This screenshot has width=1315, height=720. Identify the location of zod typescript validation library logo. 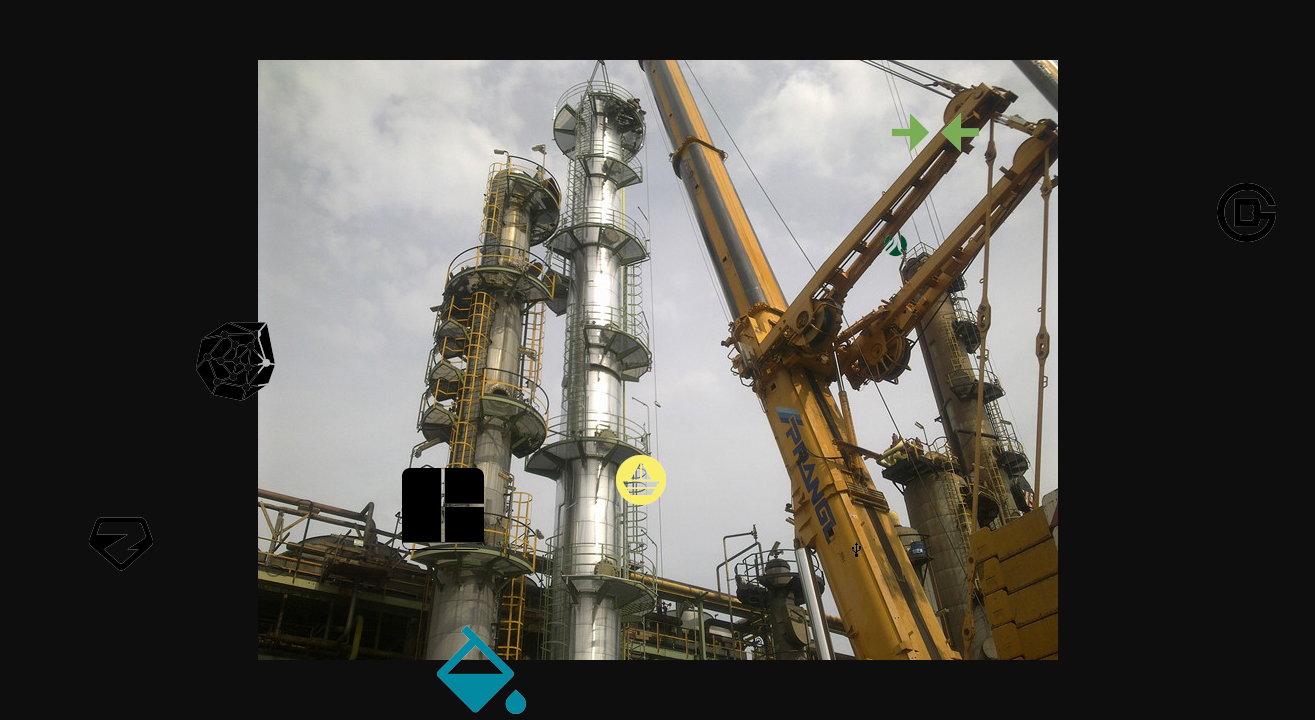
(121, 544).